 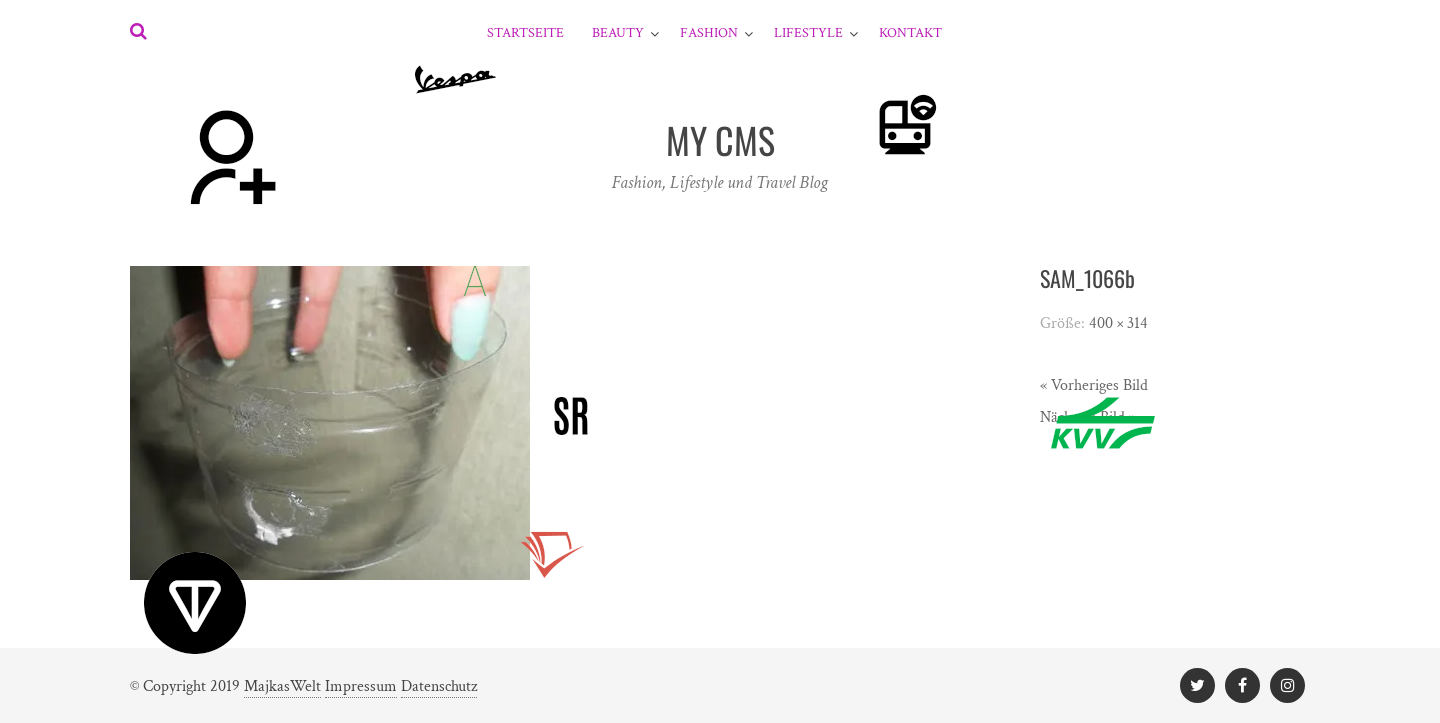 What do you see at coordinates (226, 159) in the screenshot?
I see `add a new user or contact` at bounding box center [226, 159].